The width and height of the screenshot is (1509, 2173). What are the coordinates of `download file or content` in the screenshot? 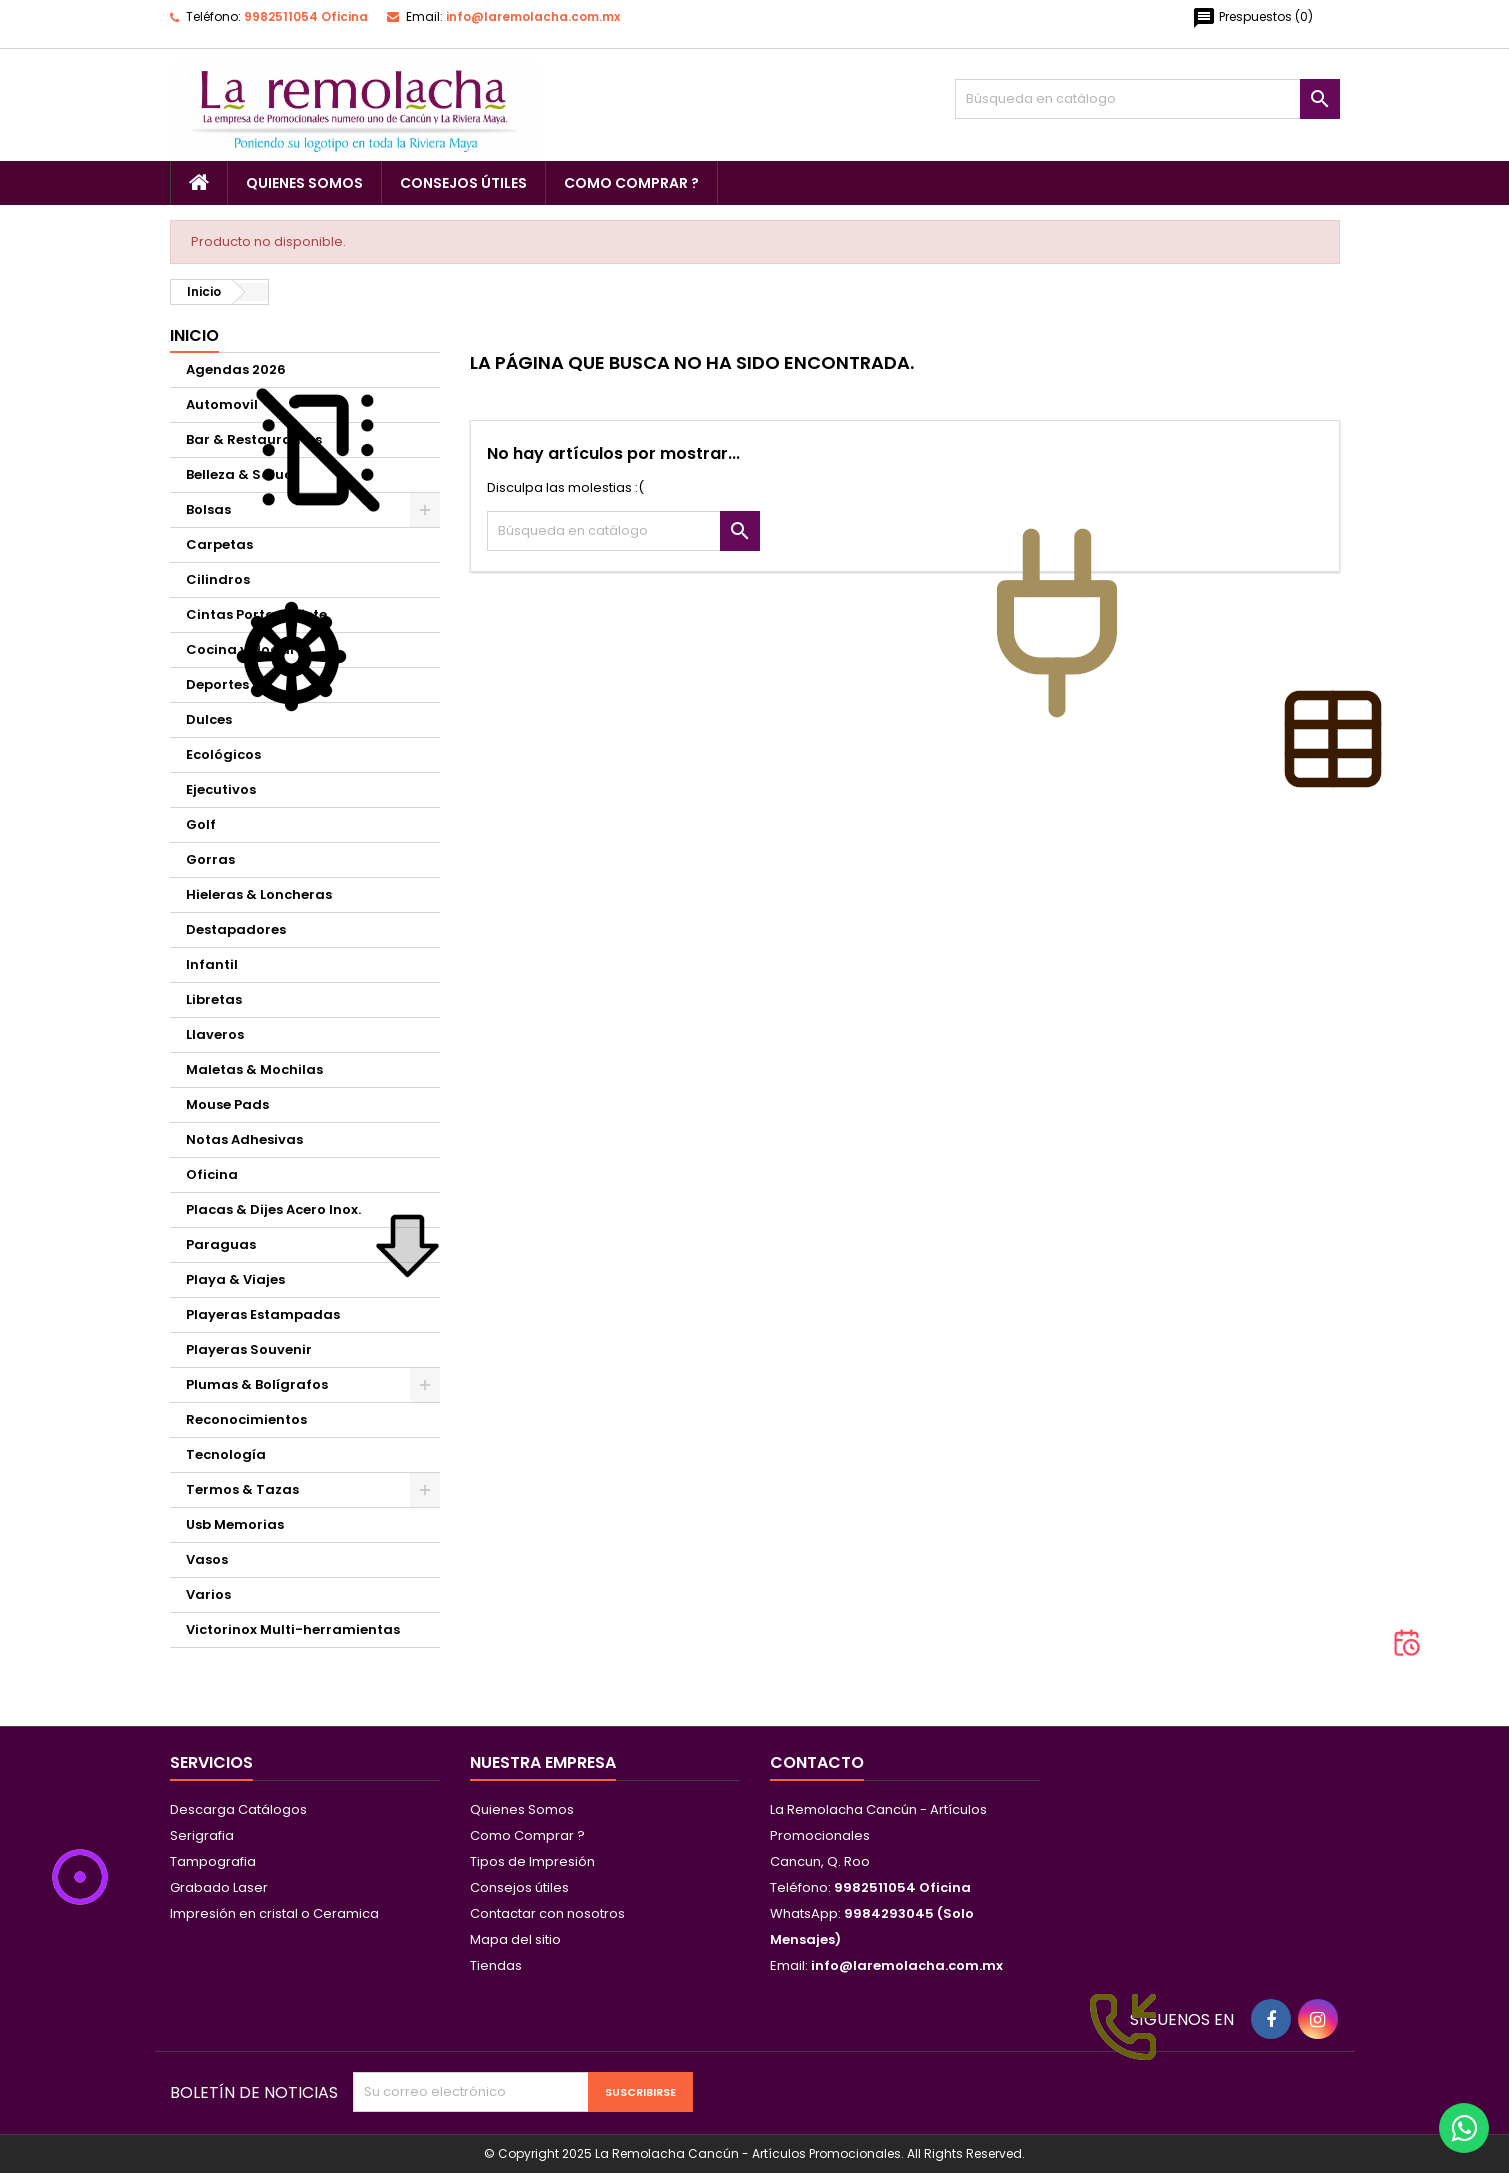 It's located at (407, 1243).